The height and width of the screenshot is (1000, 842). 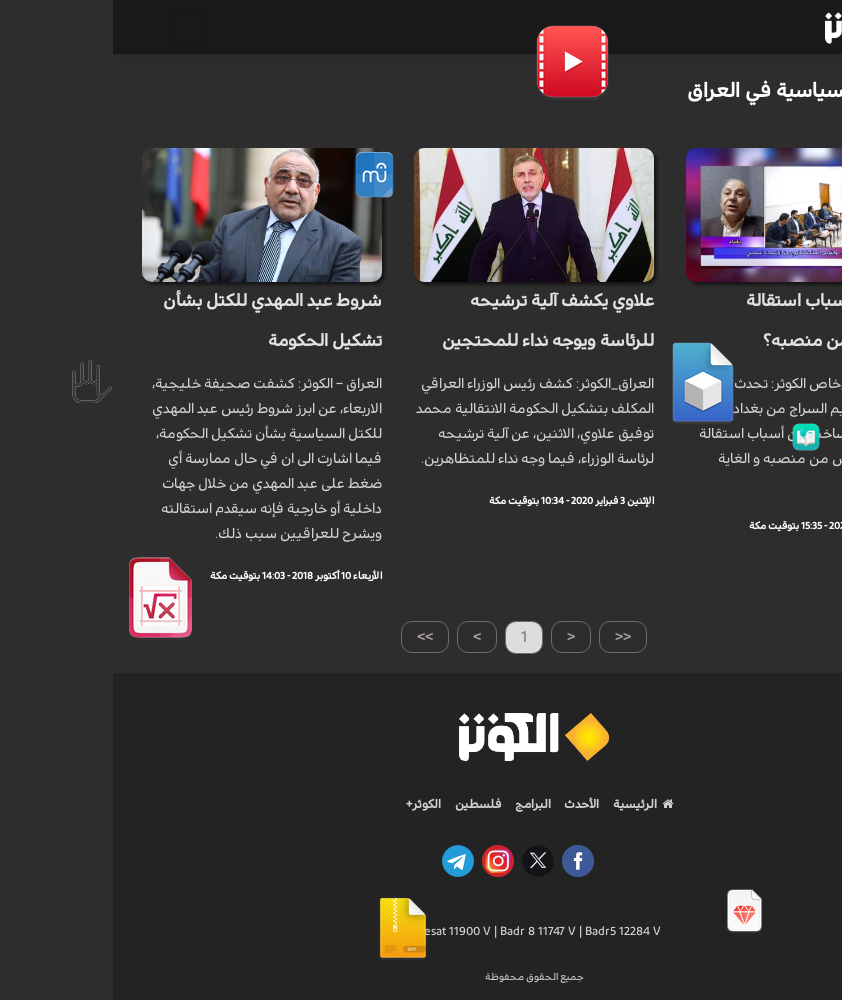 What do you see at coordinates (703, 382) in the screenshot?
I see `a flatpak application package file` at bounding box center [703, 382].